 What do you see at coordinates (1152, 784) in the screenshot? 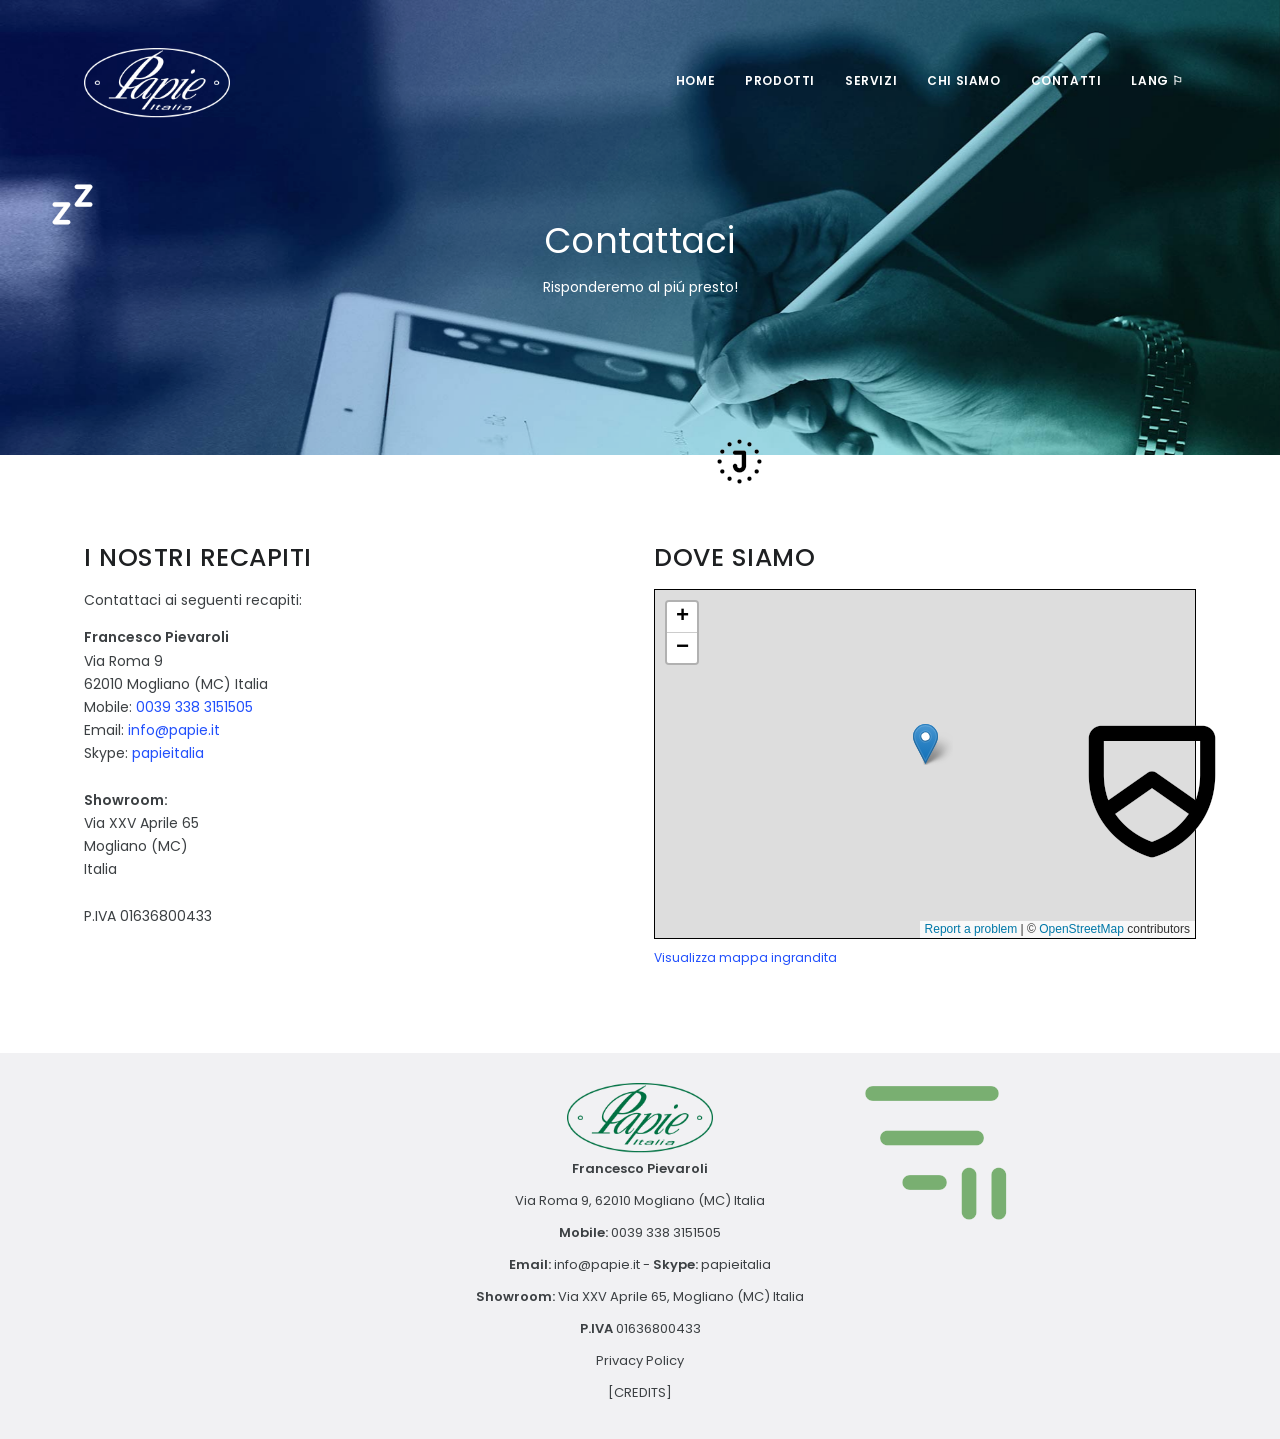
I see `access security or protection settings` at bounding box center [1152, 784].